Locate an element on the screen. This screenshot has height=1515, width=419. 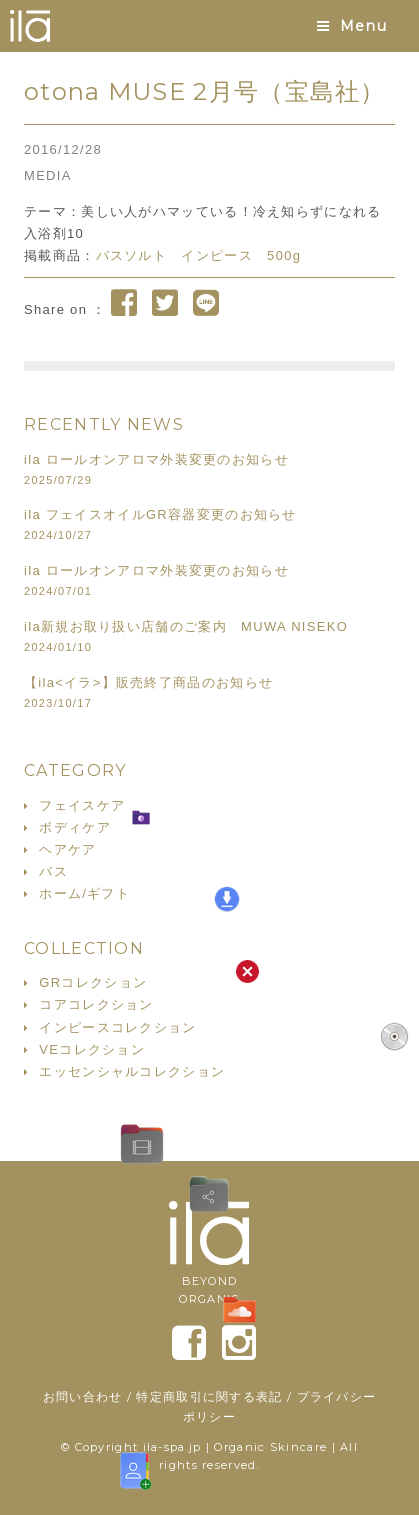
indicates a rewritable CD drive or disc is located at coordinates (394, 1036).